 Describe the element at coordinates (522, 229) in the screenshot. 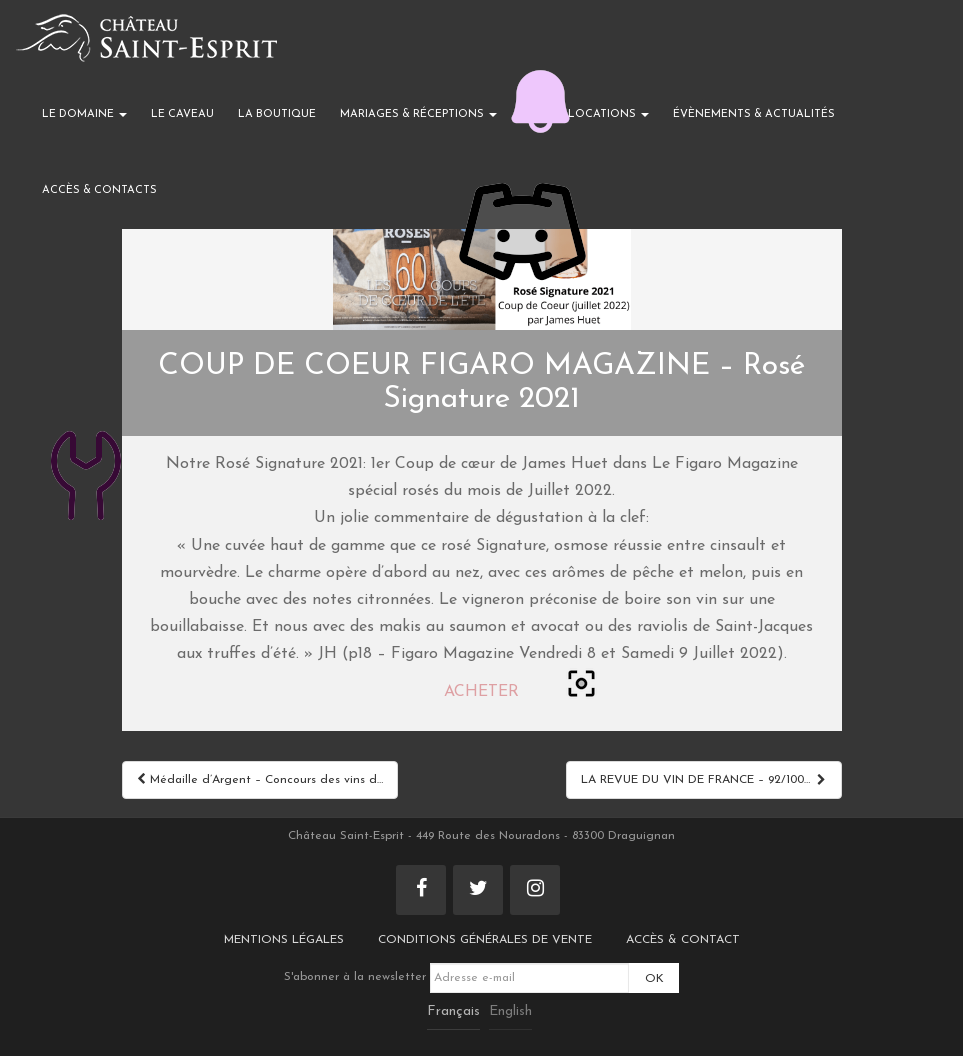

I see `open discord` at that location.